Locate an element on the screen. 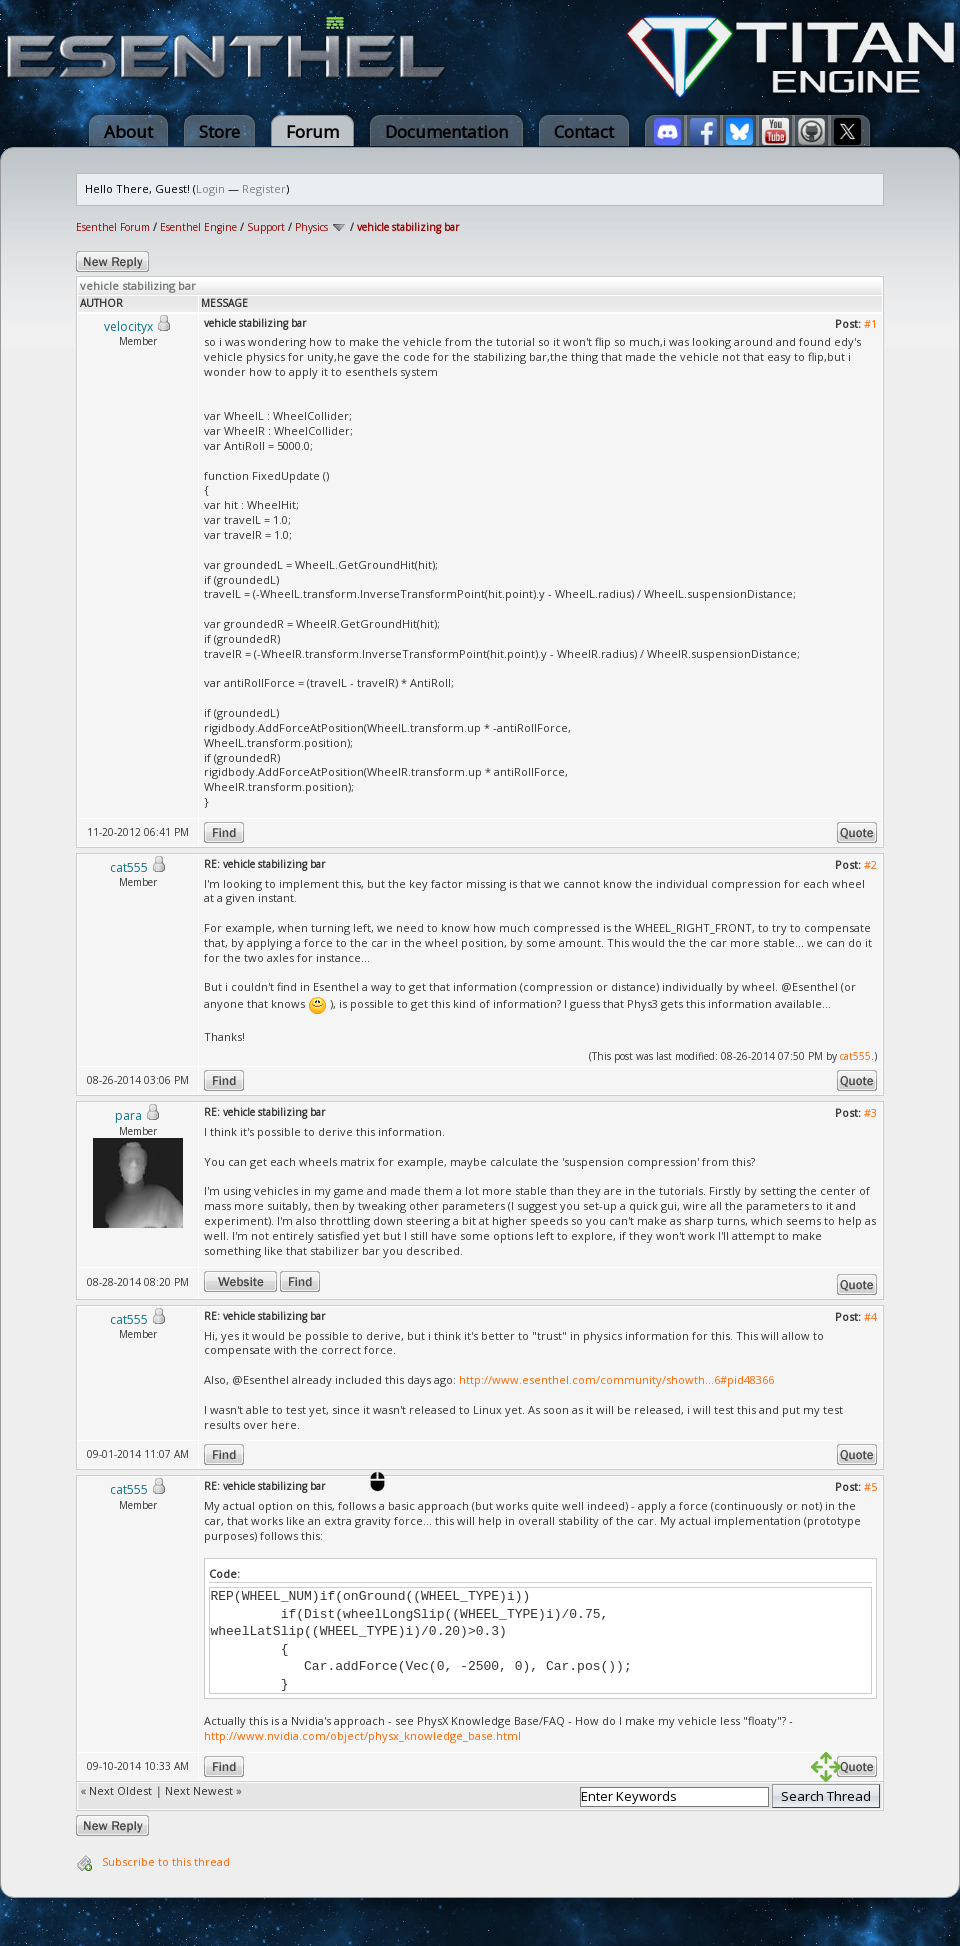 The width and height of the screenshot is (960, 1946). mouse settings or preferences is located at coordinates (377, 1481).